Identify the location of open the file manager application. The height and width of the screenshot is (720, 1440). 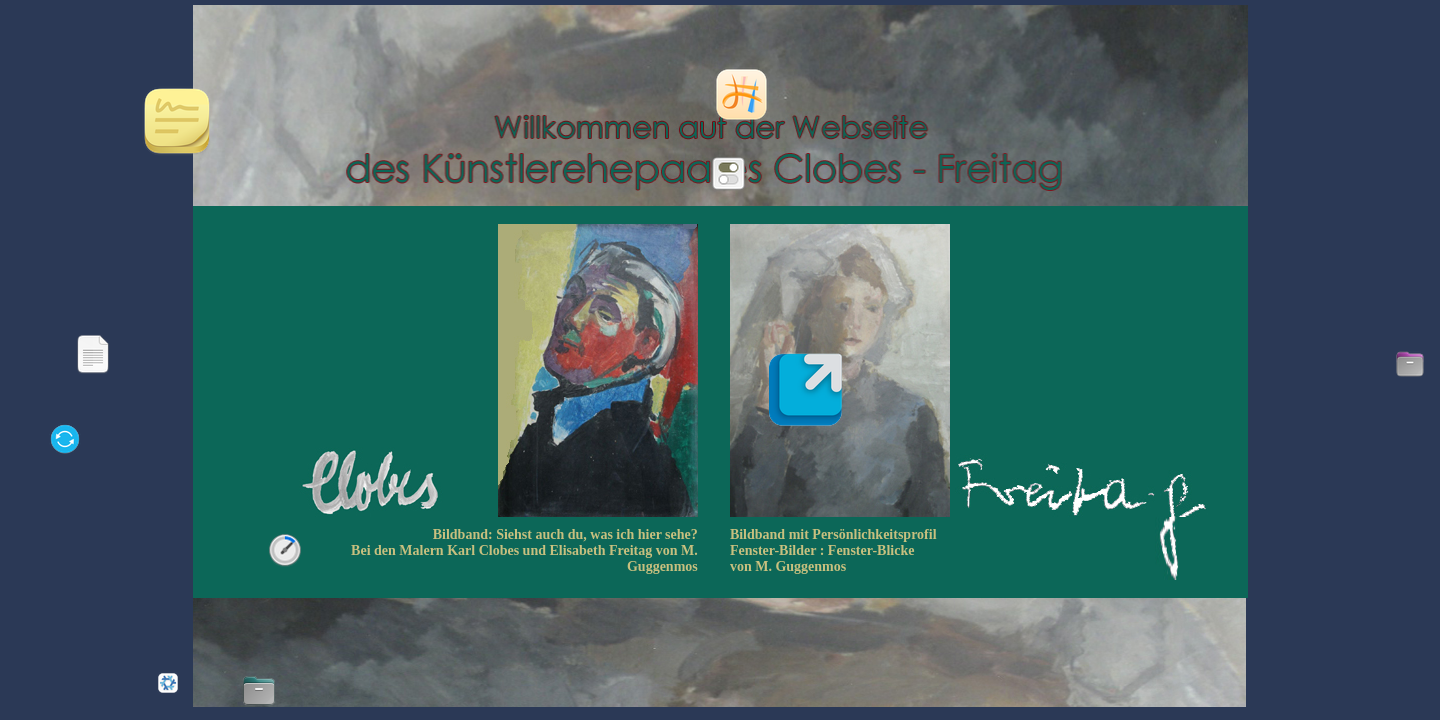
(259, 690).